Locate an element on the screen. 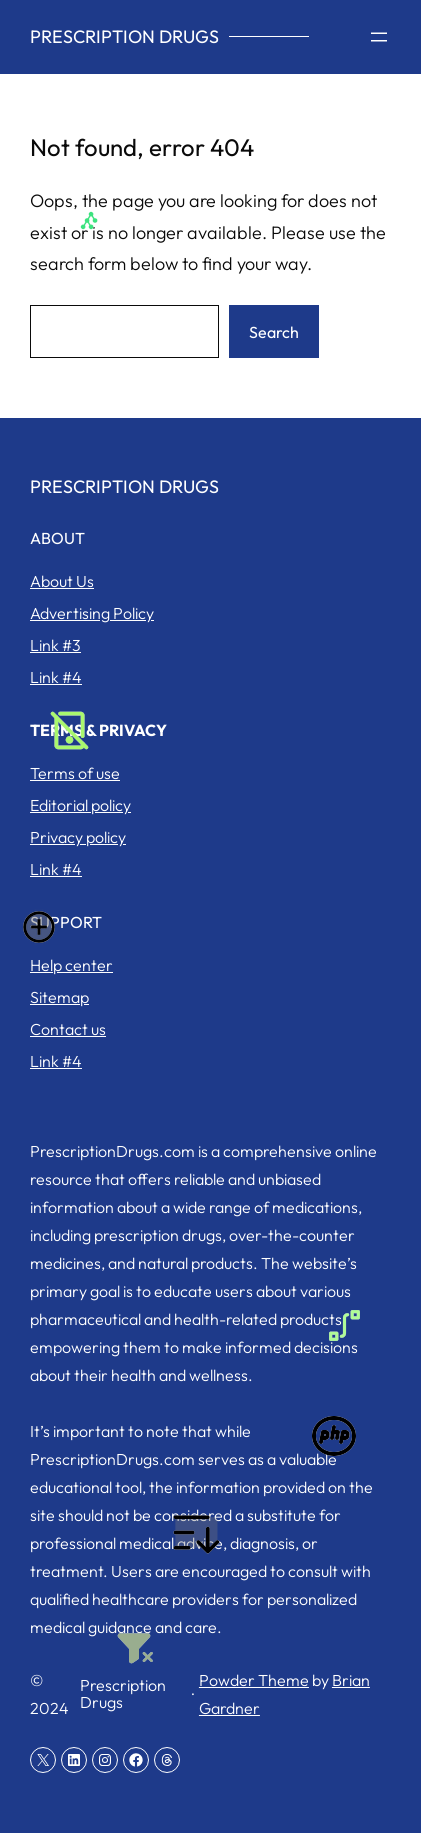 The width and height of the screenshot is (421, 1833). indicates php programming language or technology is located at coordinates (334, 1436).